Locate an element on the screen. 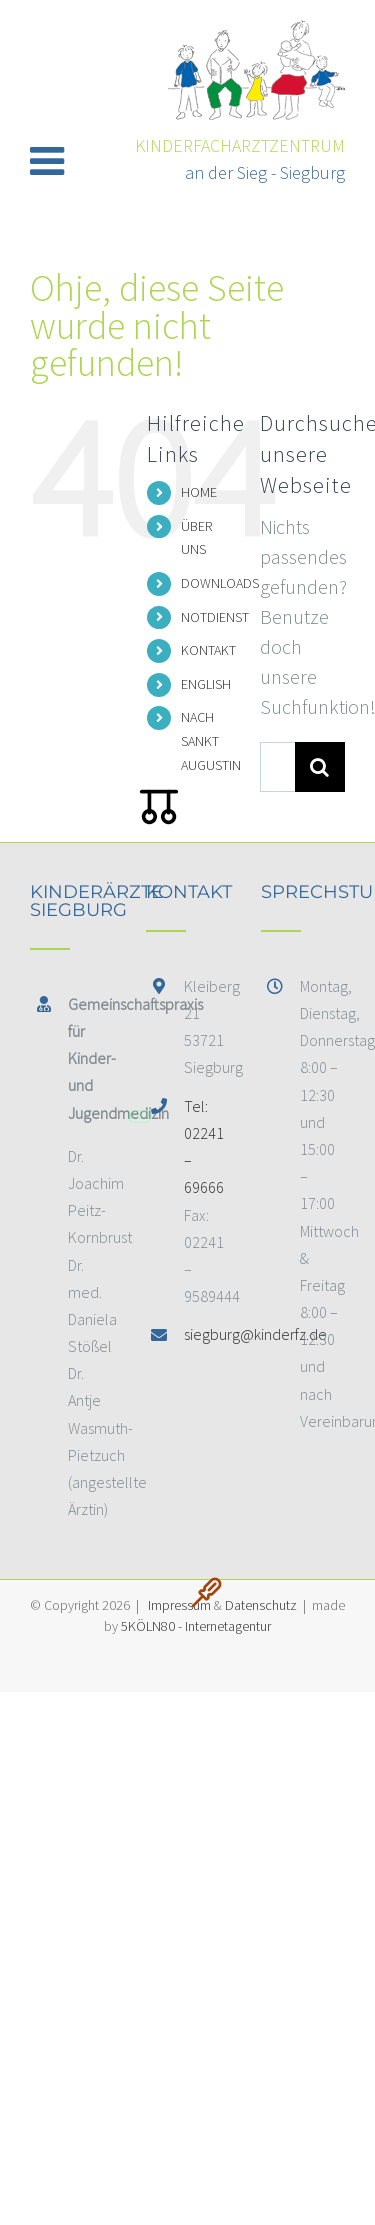 The height and width of the screenshot is (2225, 375). access settings or configuration options is located at coordinates (206, 1592).